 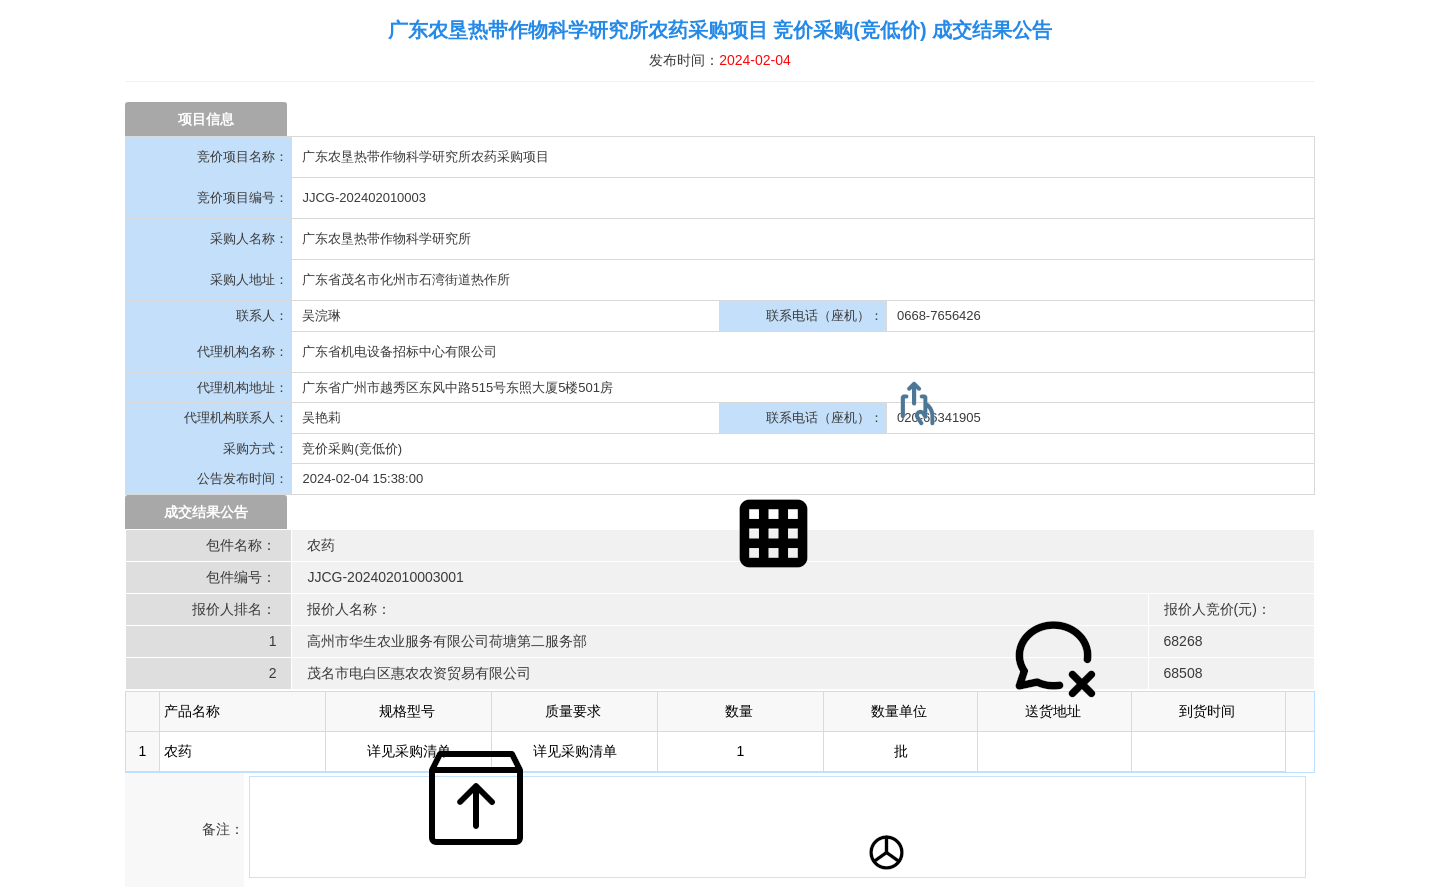 I want to click on delete a conversation or message, so click(x=1053, y=655).